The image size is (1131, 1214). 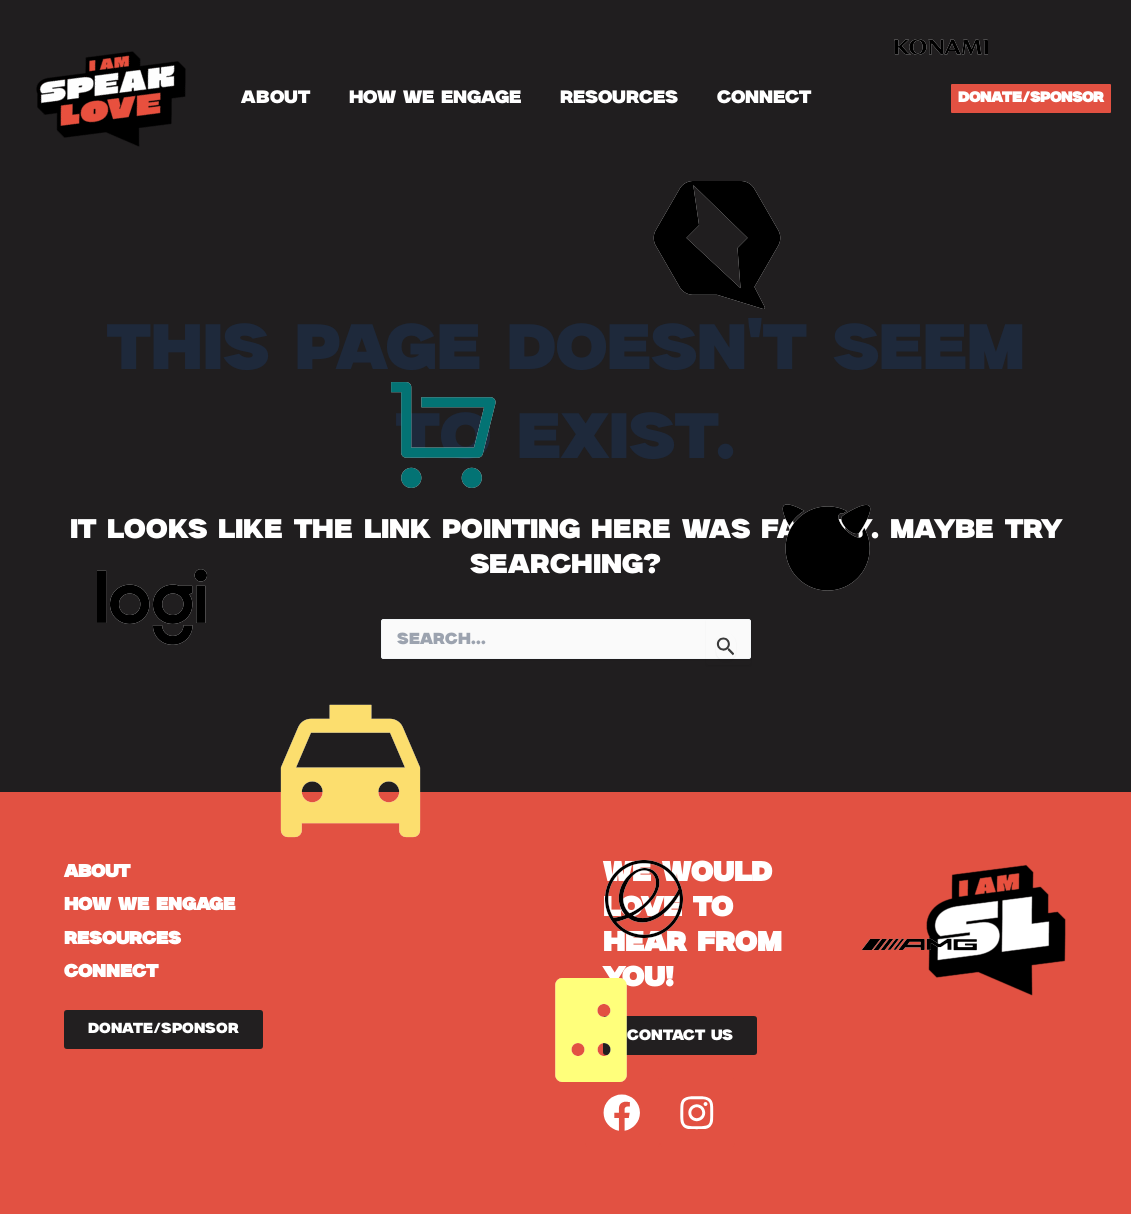 What do you see at coordinates (152, 607) in the screenshot?
I see `Logitech brand logo` at bounding box center [152, 607].